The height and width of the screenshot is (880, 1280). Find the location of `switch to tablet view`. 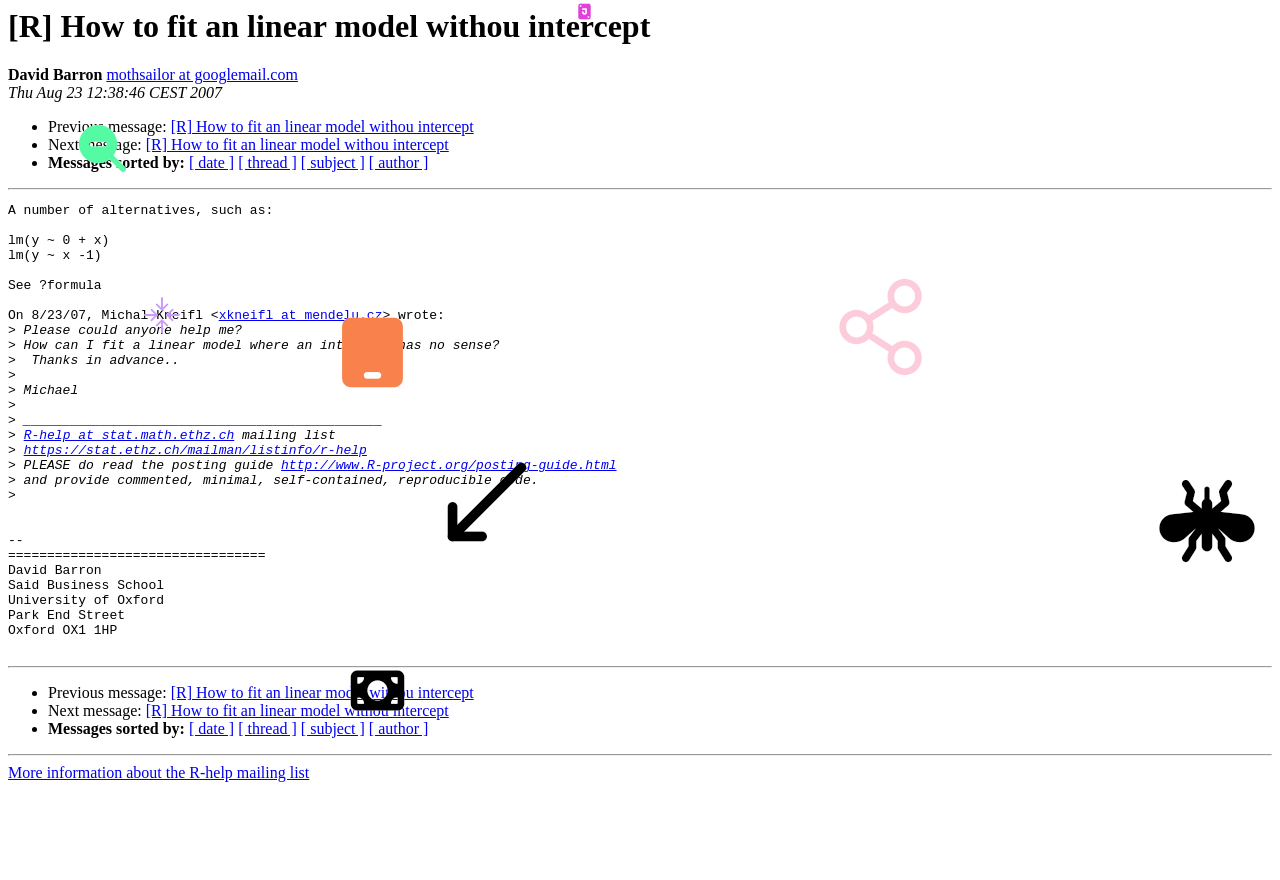

switch to tablet view is located at coordinates (372, 352).